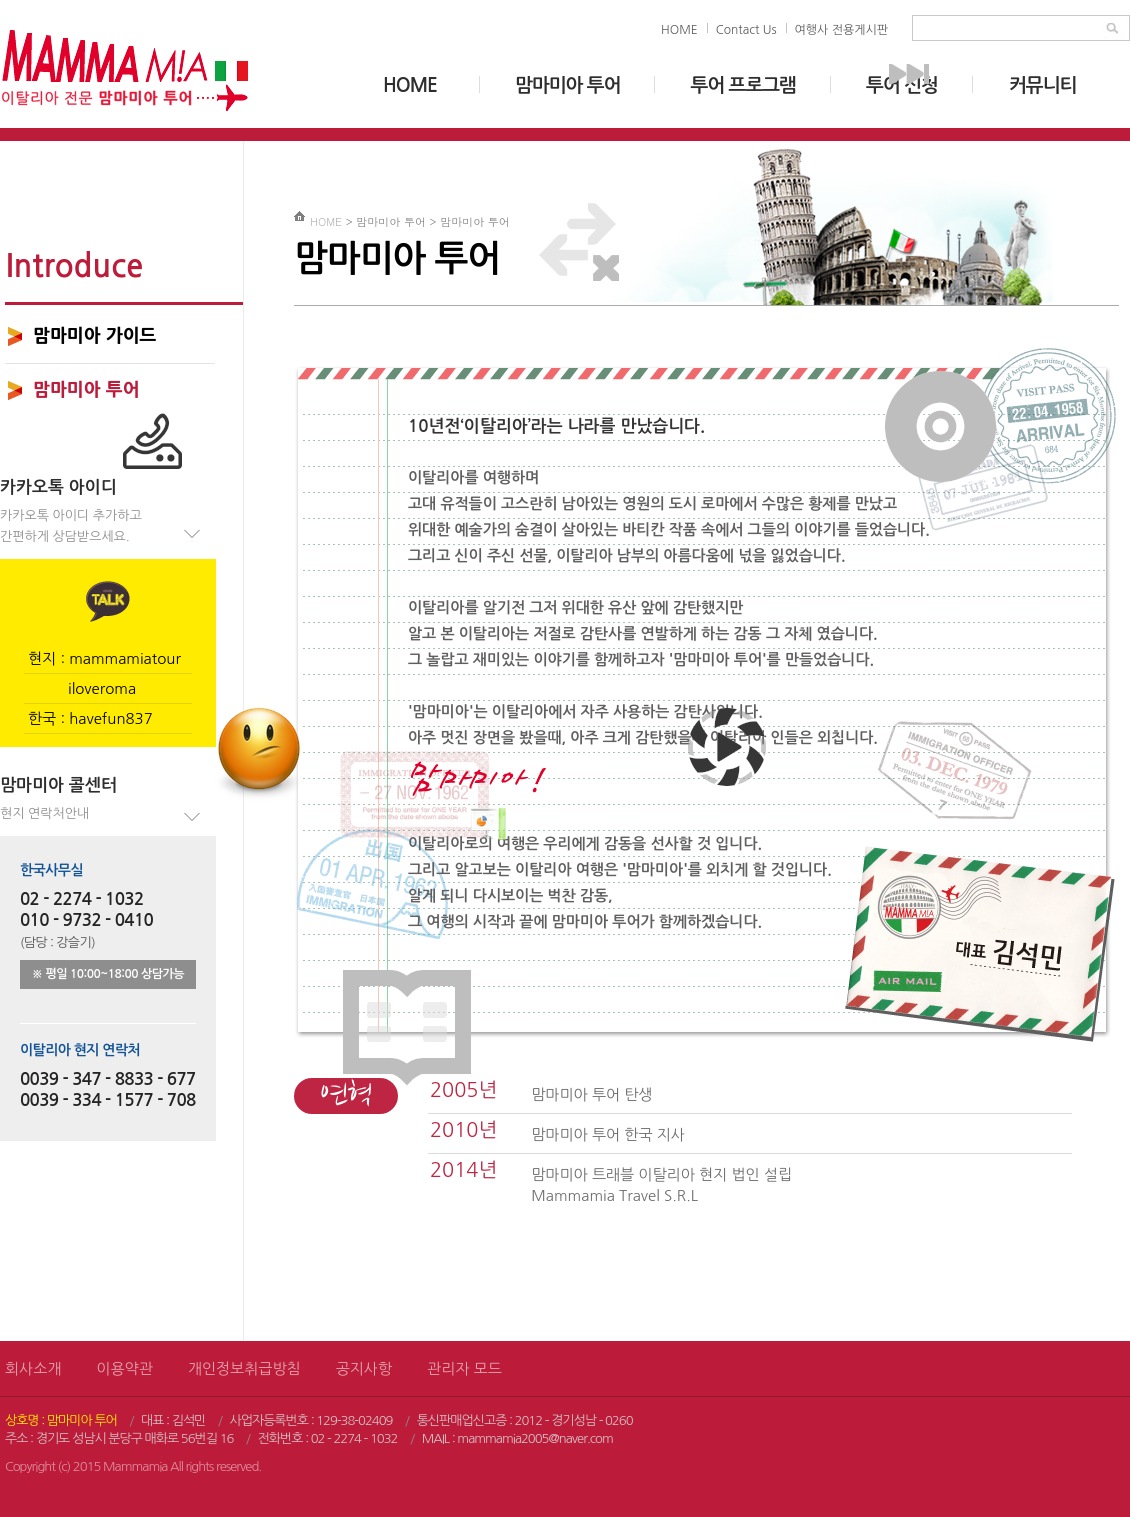 Image resolution: width=1130 pixels, height=1517 pixels. I want to click on indicates uncertainty or hesitation about an action, so click(259, 752).